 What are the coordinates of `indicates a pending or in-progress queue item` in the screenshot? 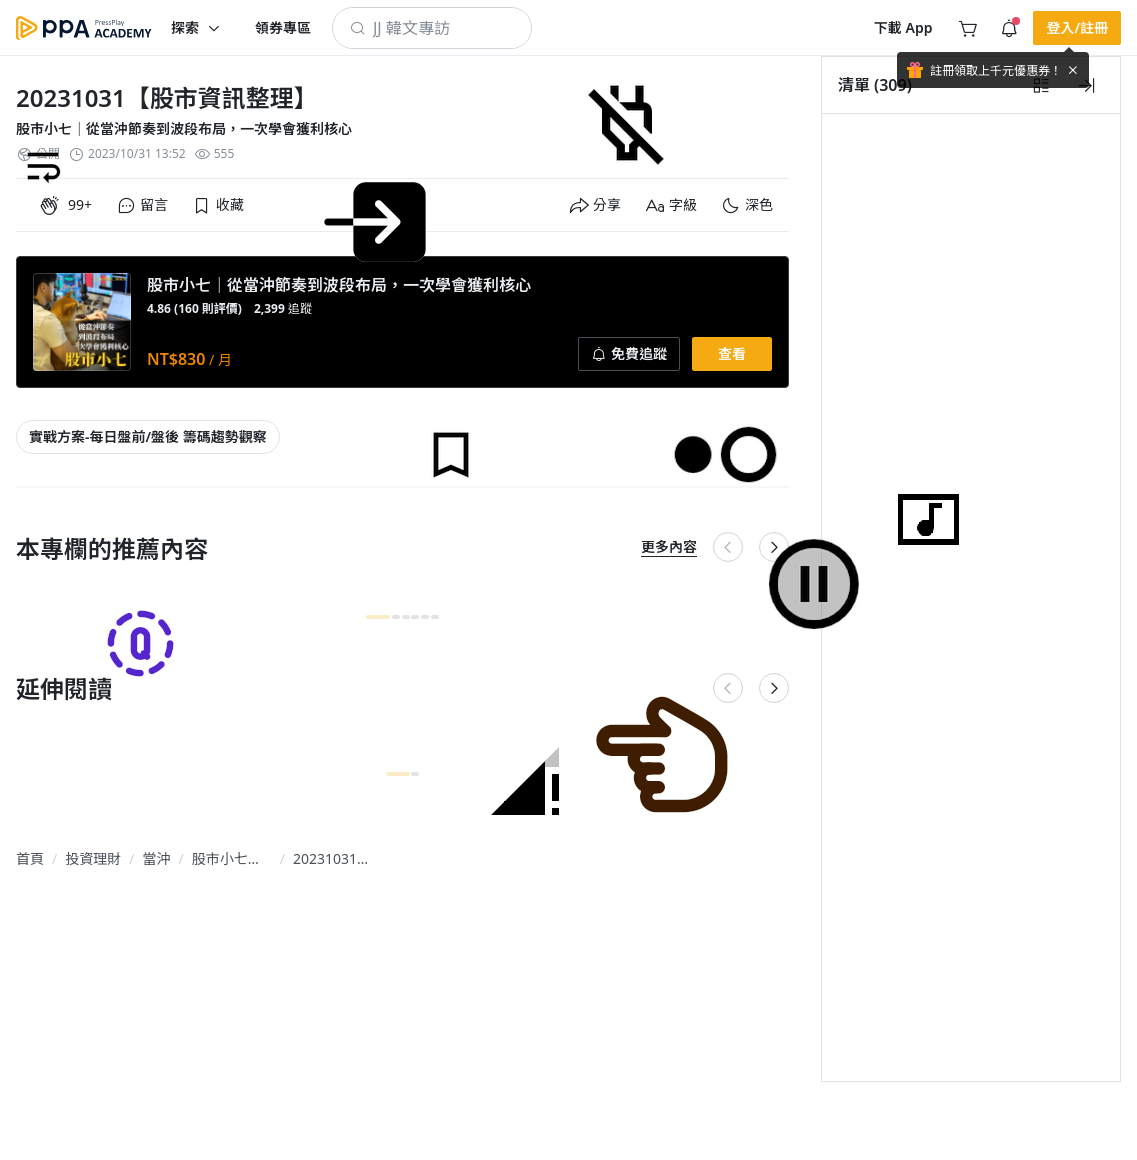 It's located at (140, 643).